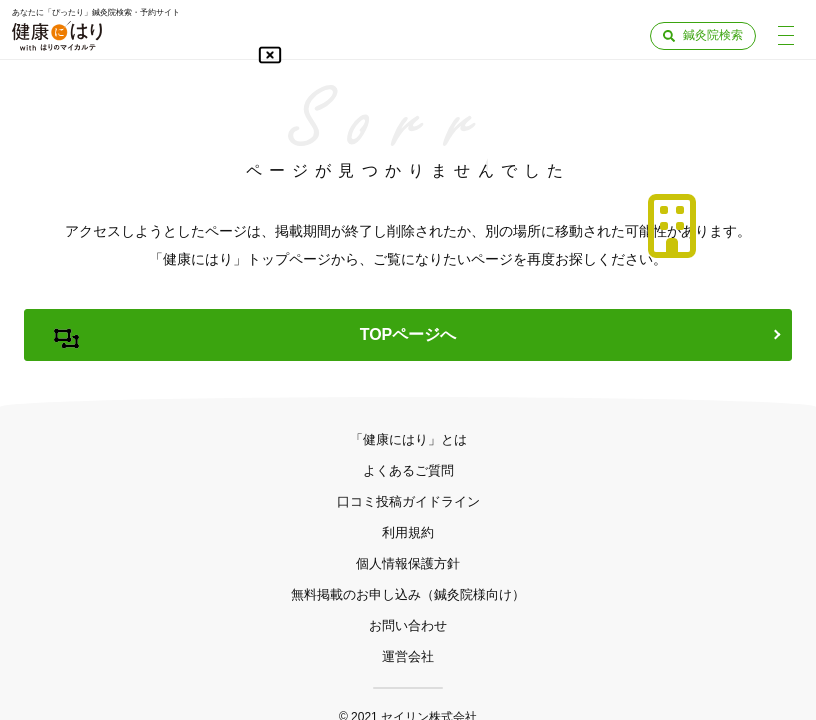 The height and width of the screenshot is (720, 816). What do you see at coordinates (270, 55) in the screenshot?
I see `close the current window` at bounding box center [270, 55].